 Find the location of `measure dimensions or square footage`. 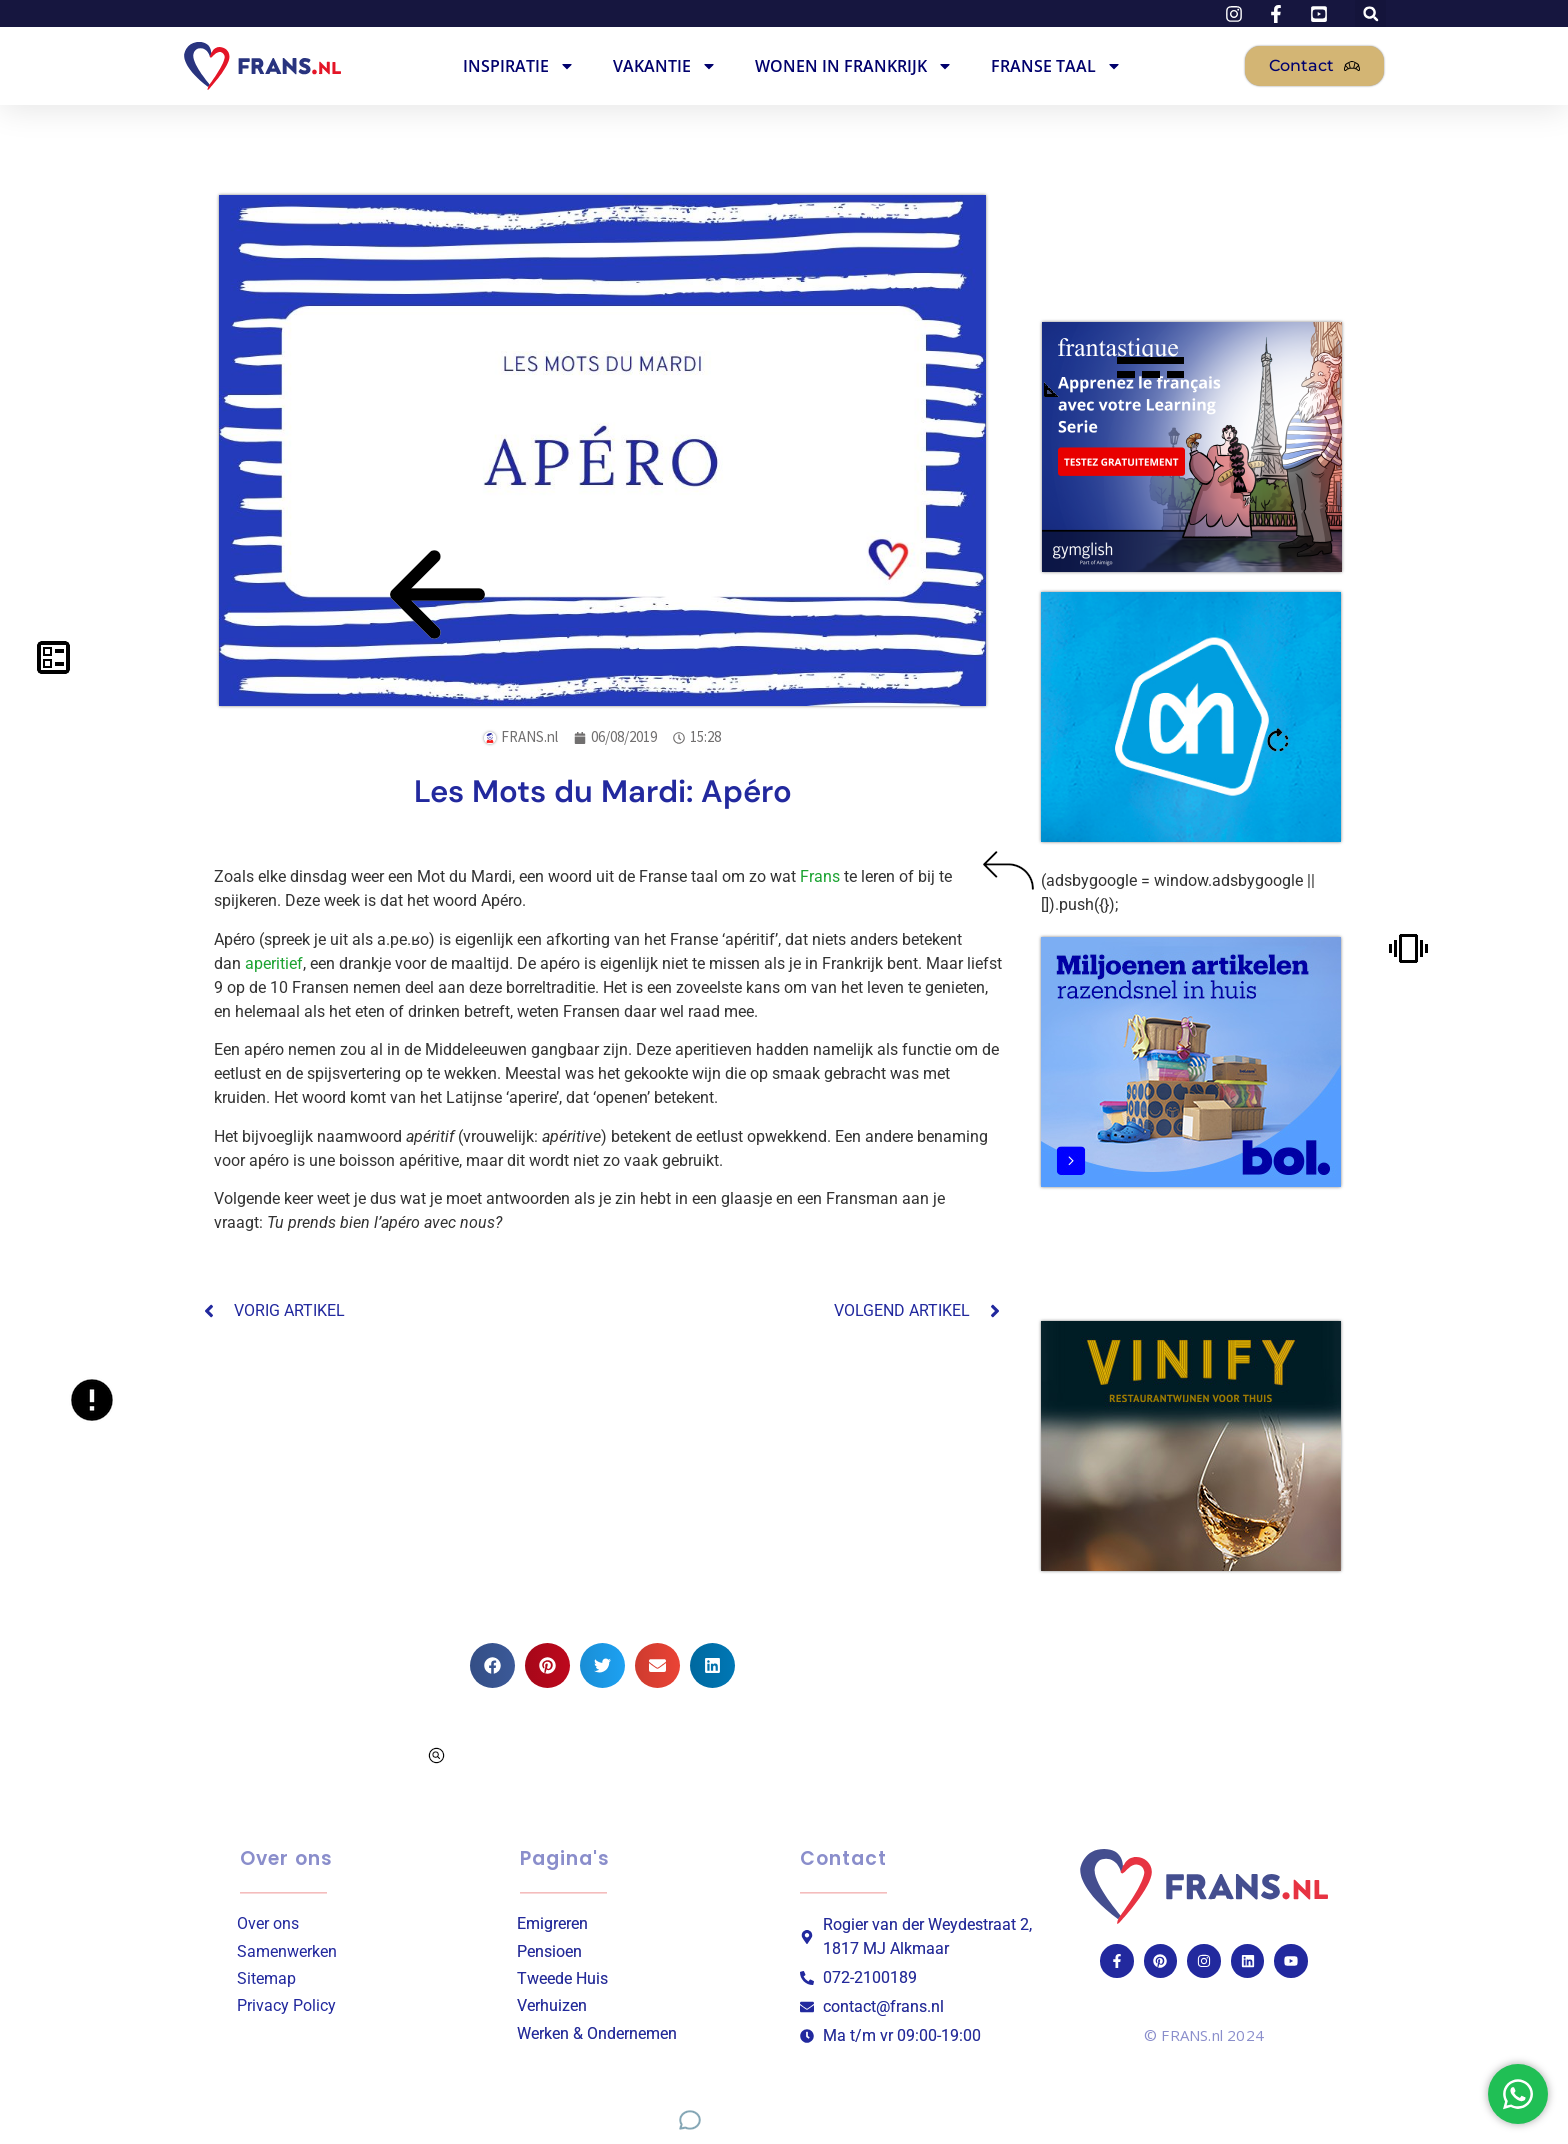

measure dimensions or square footage is located at coordinates (1051, 389).